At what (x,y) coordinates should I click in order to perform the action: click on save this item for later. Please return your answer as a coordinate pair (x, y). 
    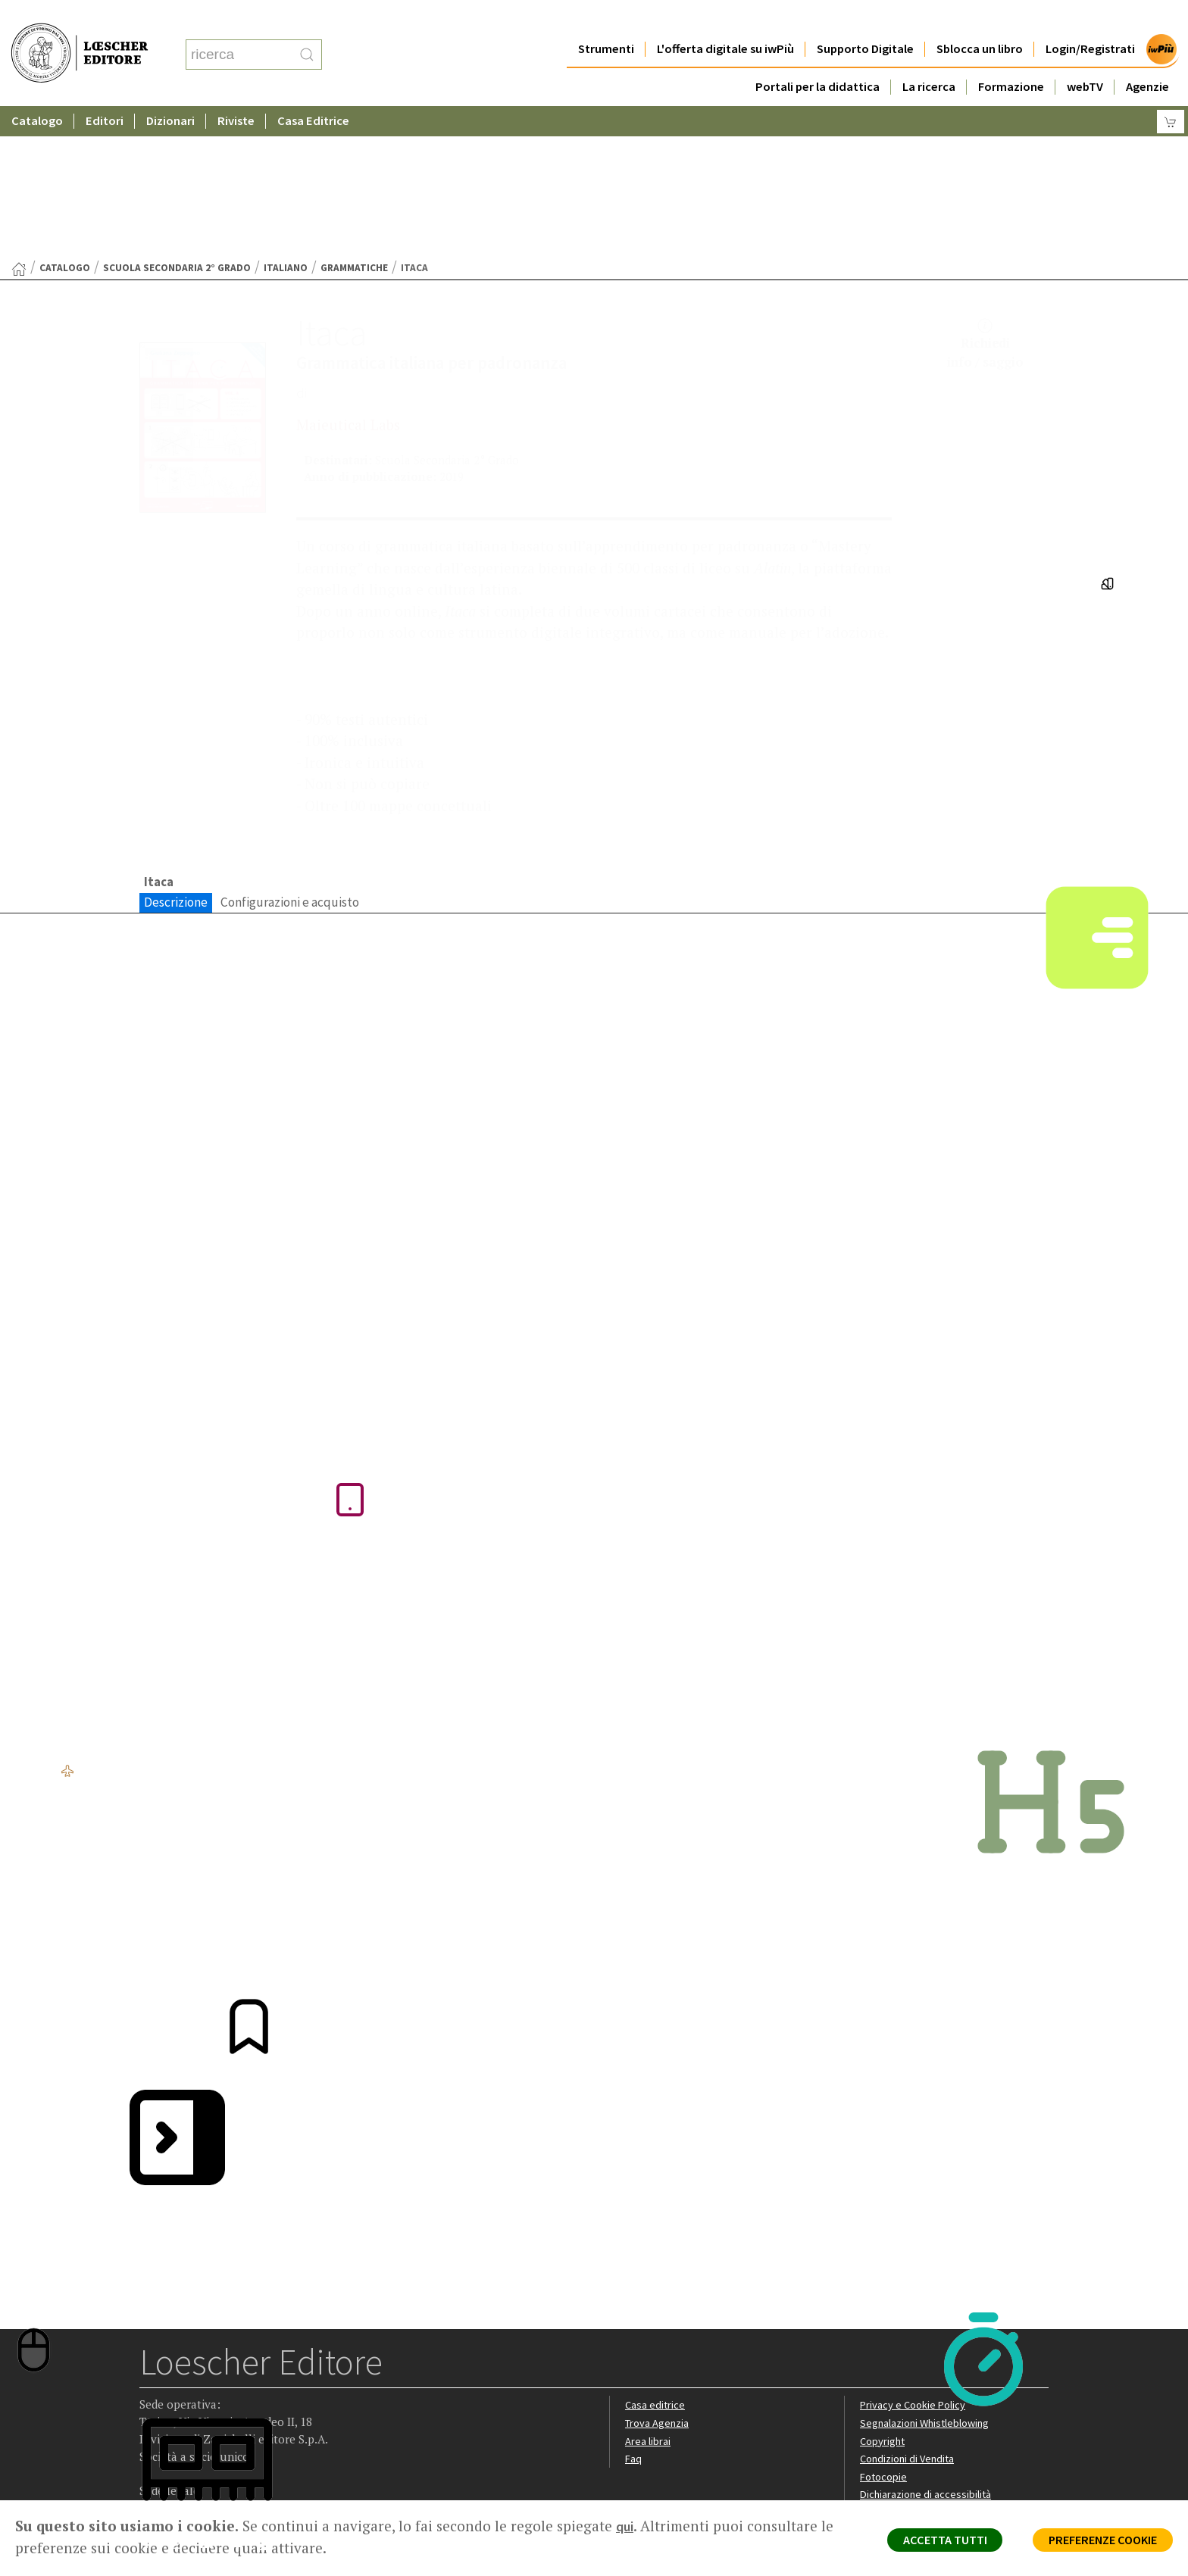
    Looking at the image, I should click on (249, 2026).